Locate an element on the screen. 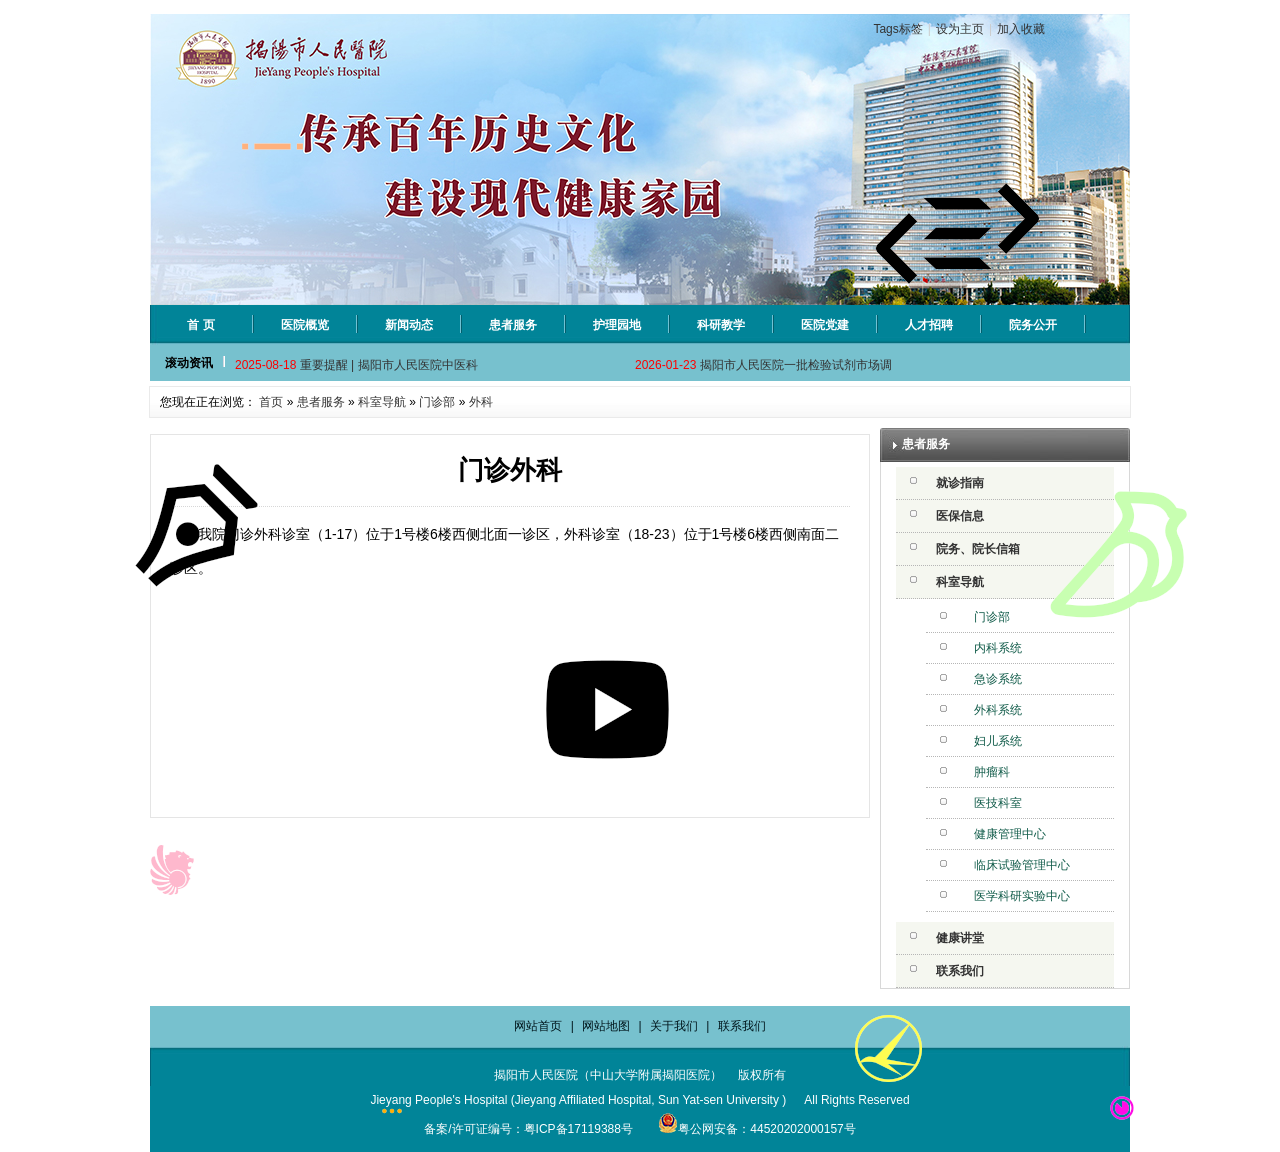  access more options or actions is located at coordinates (392, 1111).